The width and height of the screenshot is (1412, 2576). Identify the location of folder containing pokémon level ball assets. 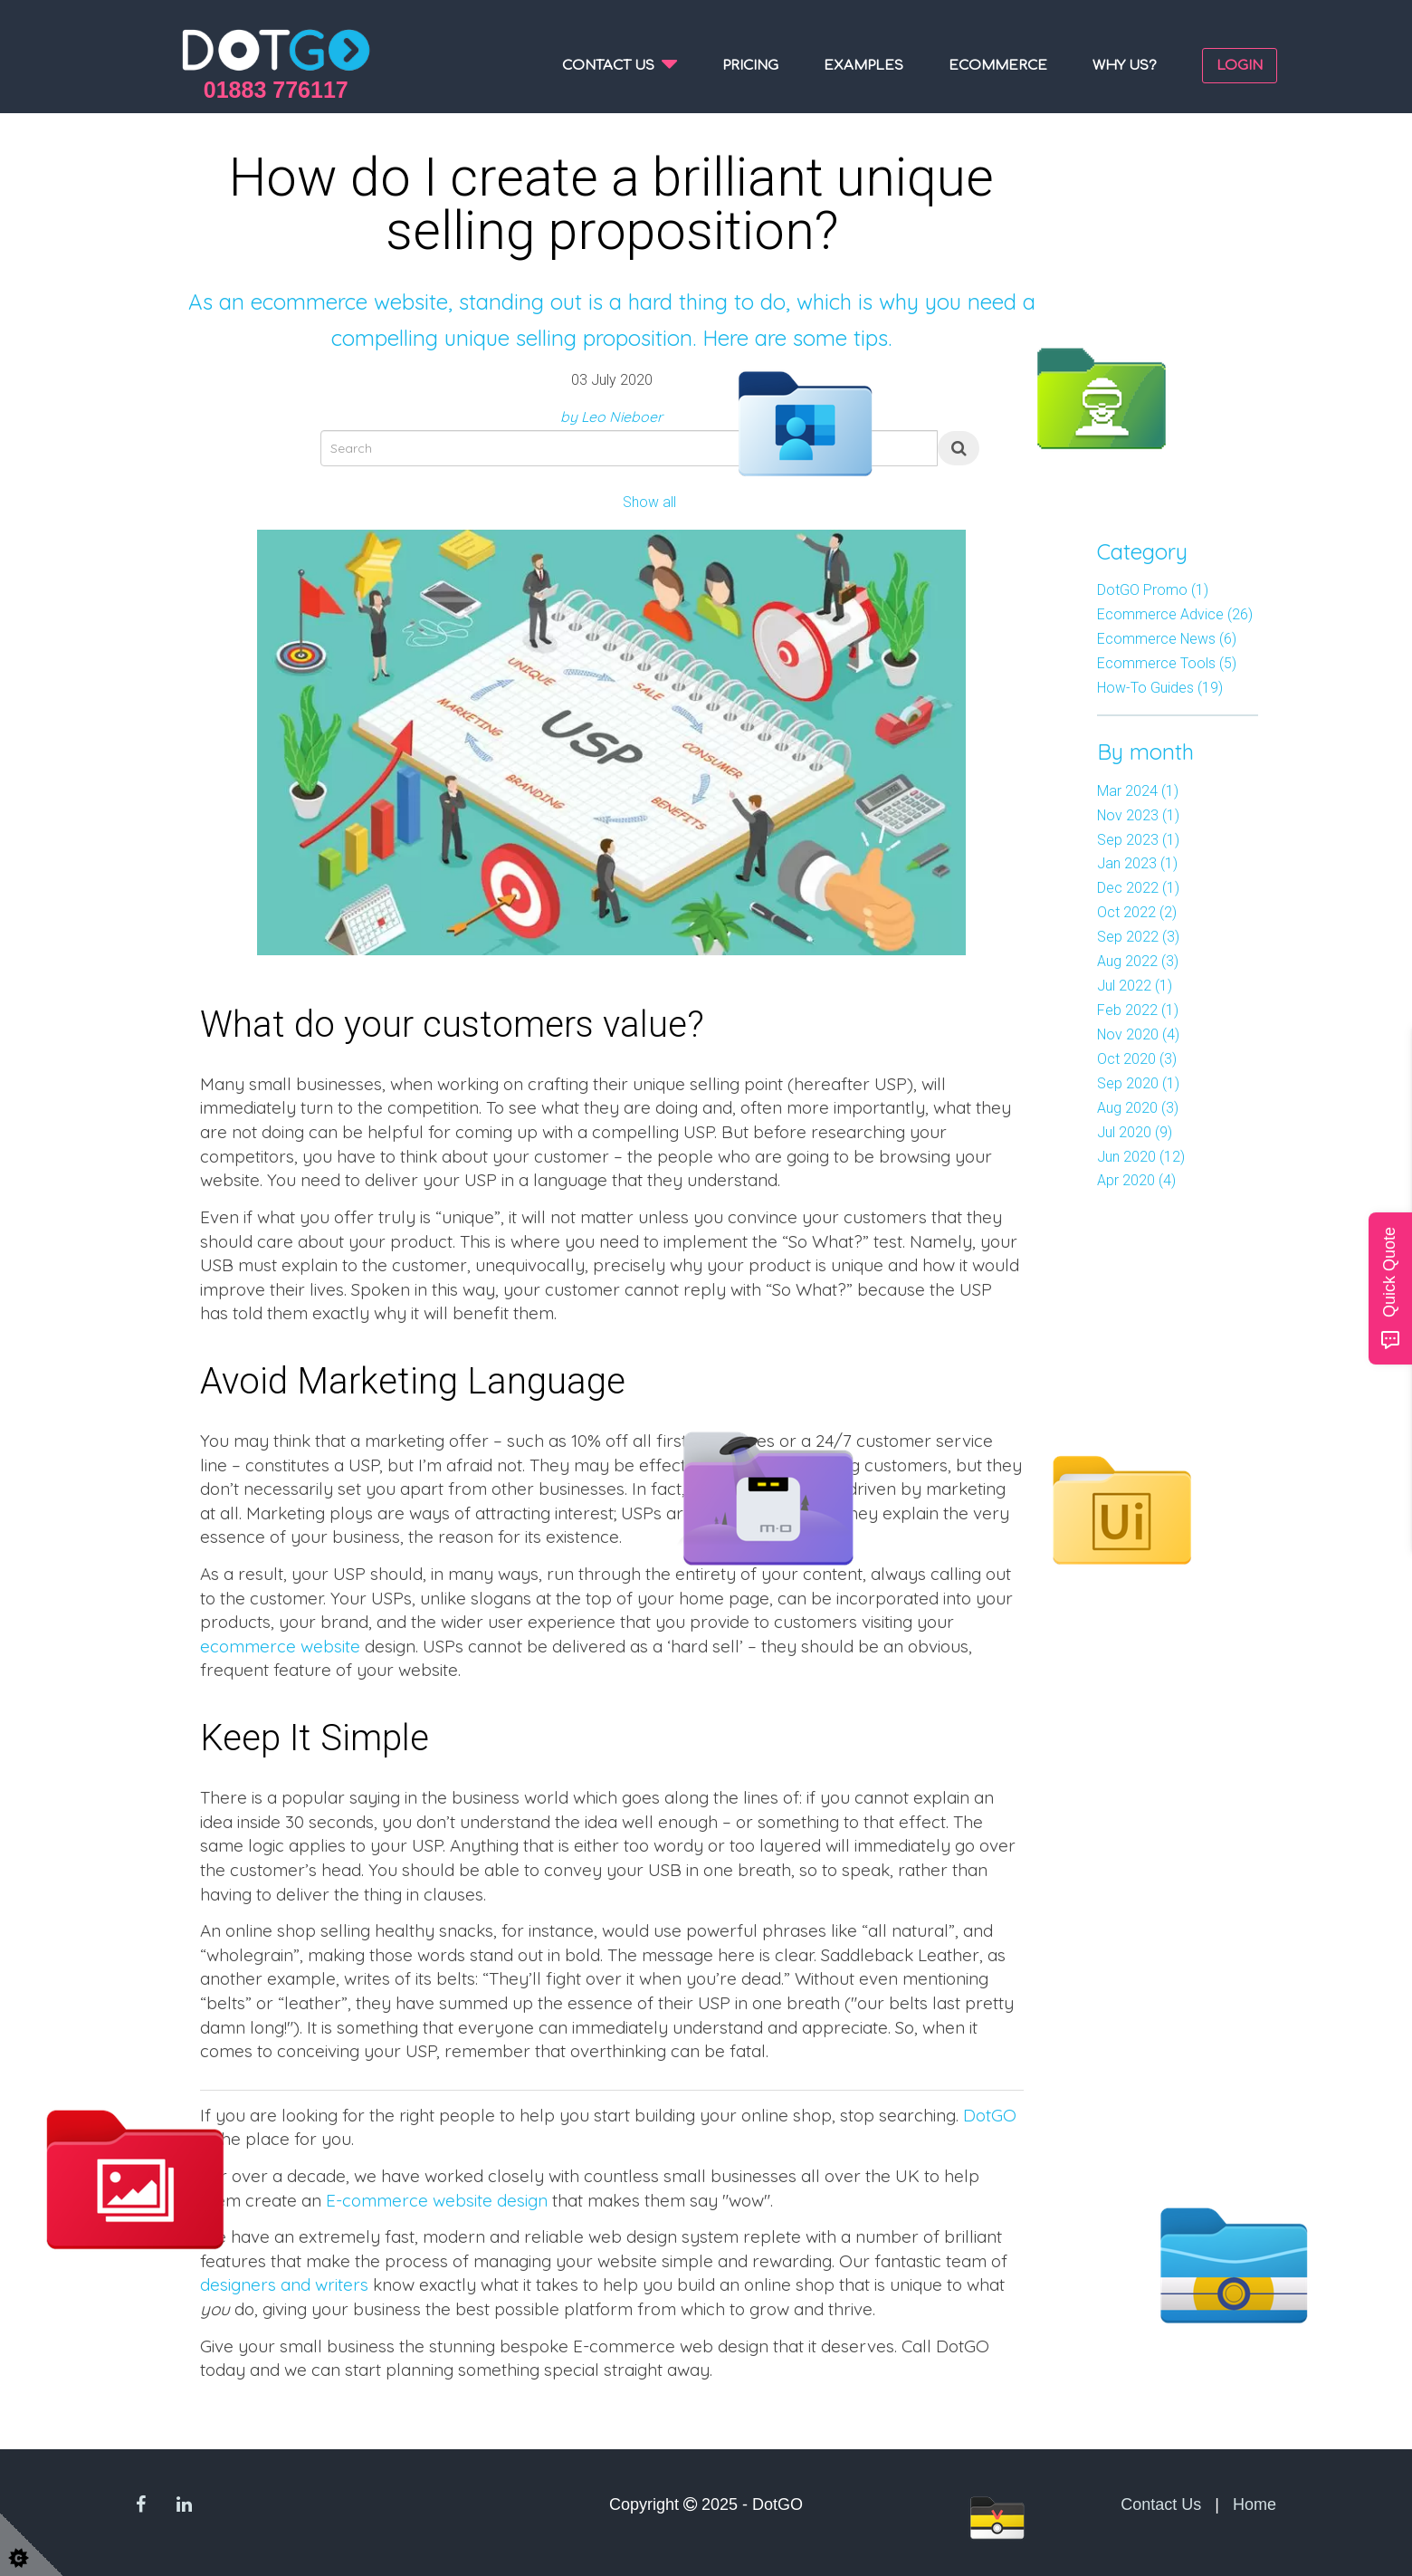
(997, 2519).